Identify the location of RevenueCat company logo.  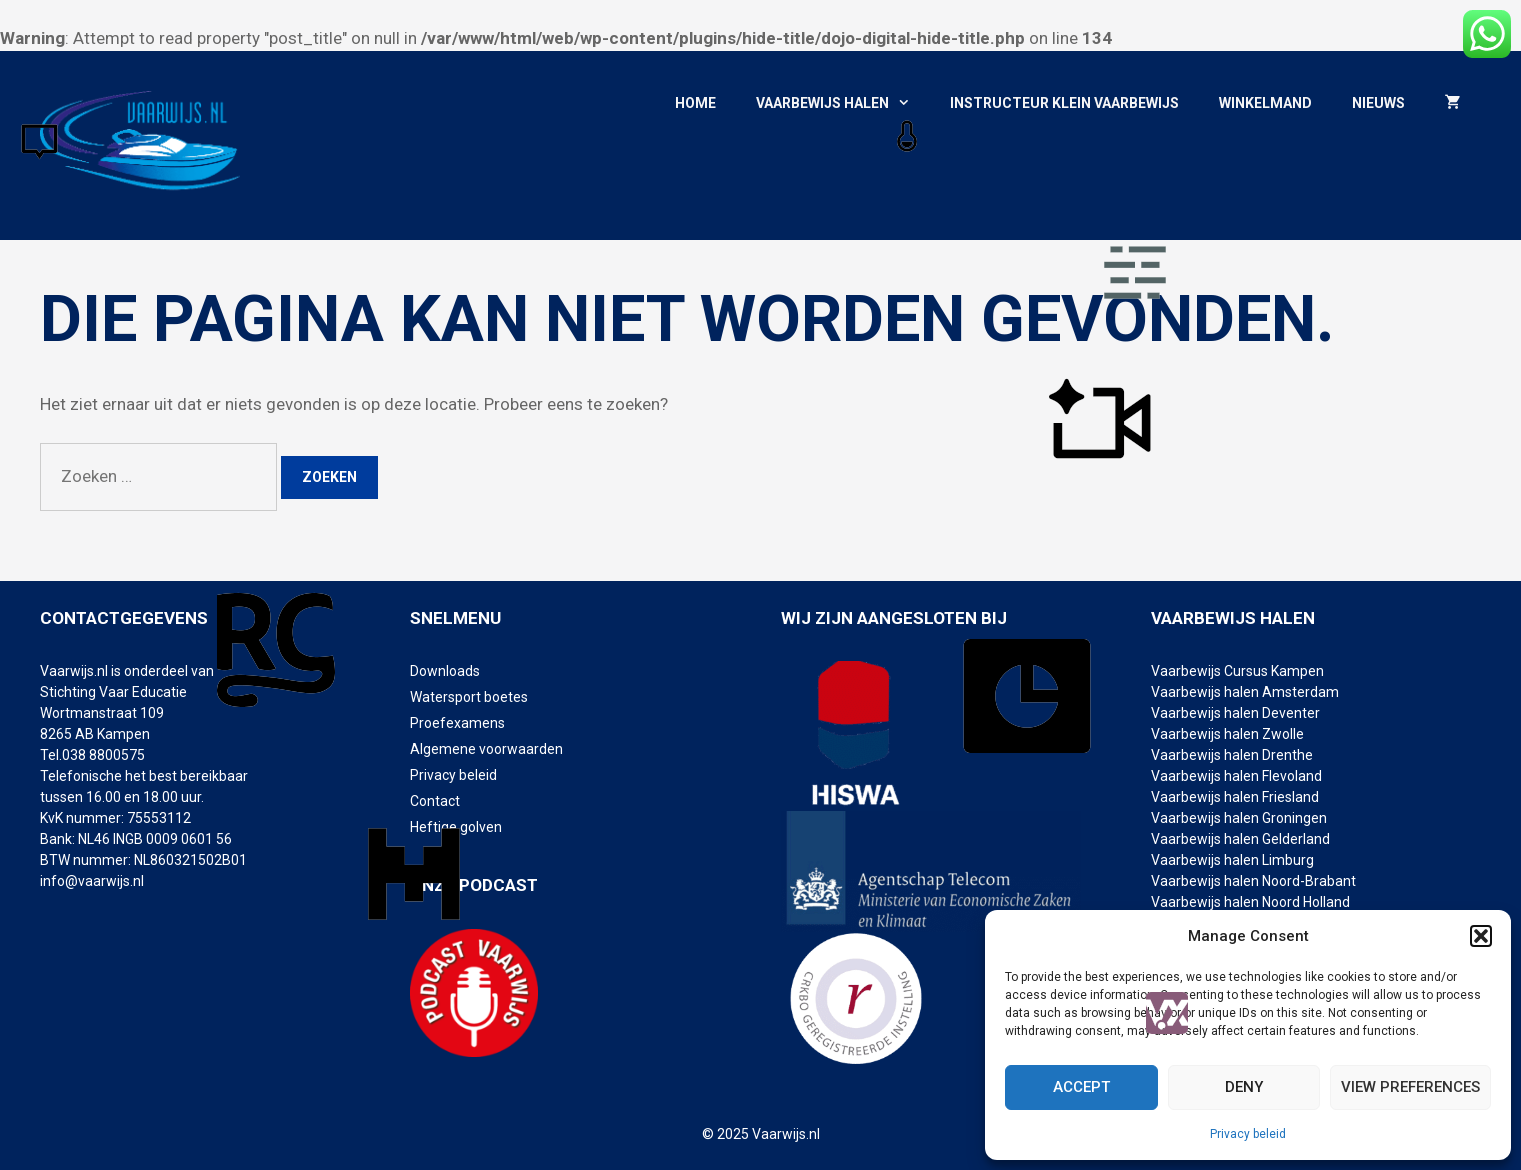
(276, 650).